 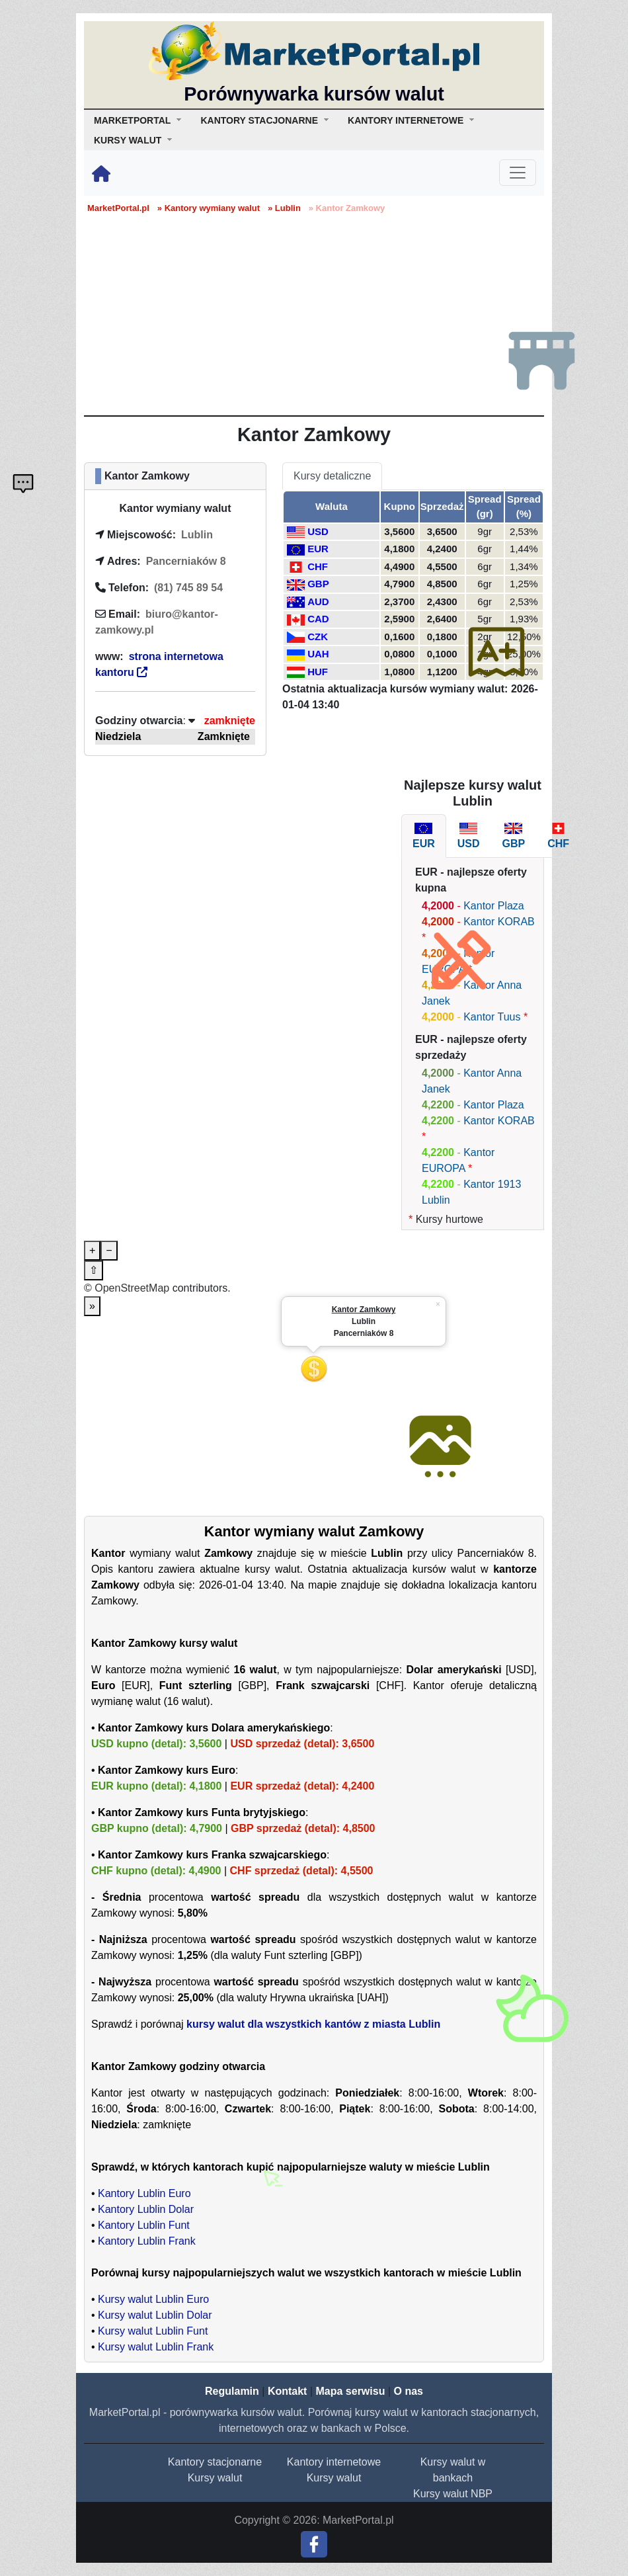 What do you see at coordinates (440, 1446) in the screenshot?
I see `view instant photos or polaroid-style images` at bounding box center [440, 1446].